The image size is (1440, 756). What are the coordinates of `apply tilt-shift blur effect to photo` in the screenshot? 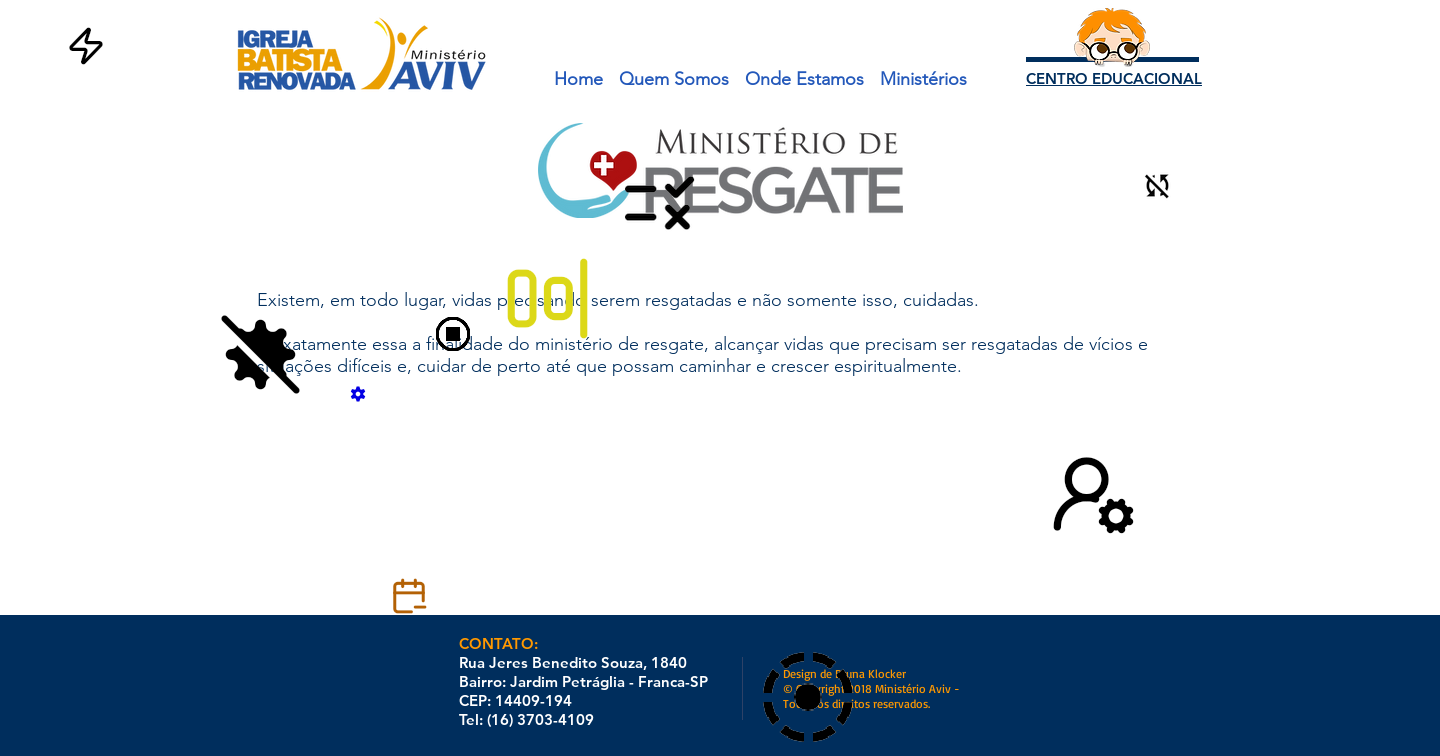 It's located at (808, 697).